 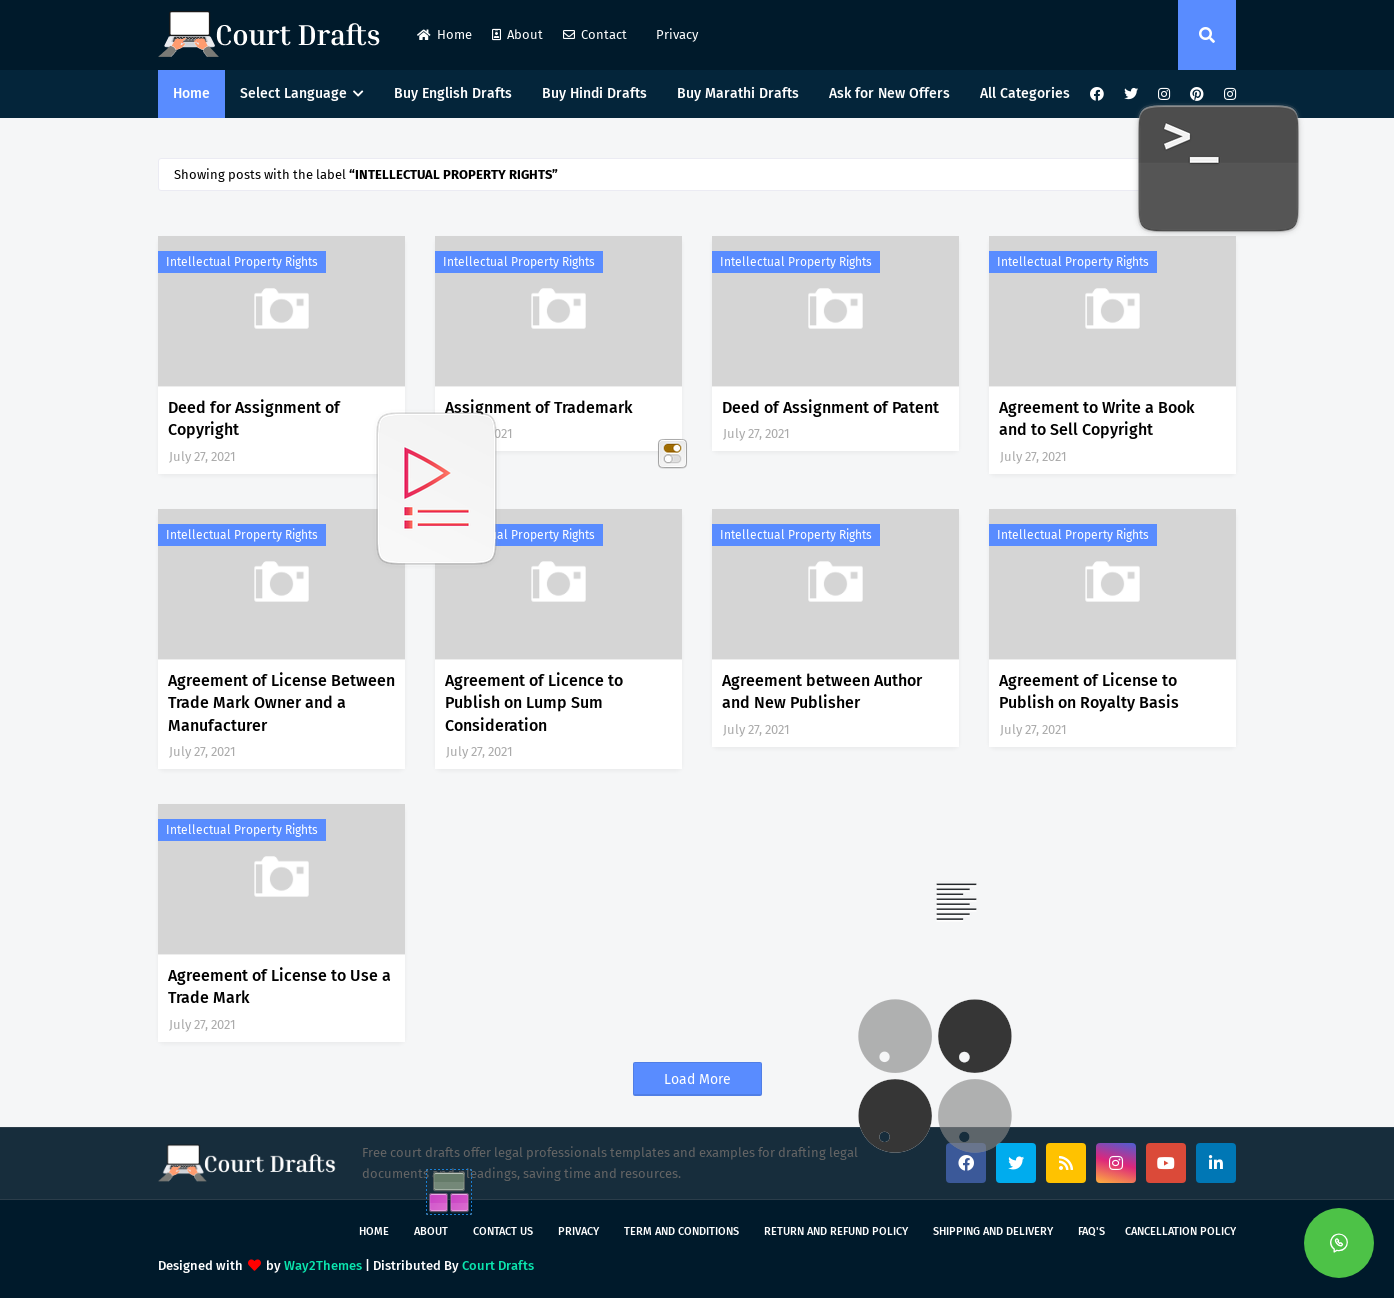 What do you see at coordinates (956, 902) in the screenshot?
I see `align text to the left margin` at bounding box center [956, 902].